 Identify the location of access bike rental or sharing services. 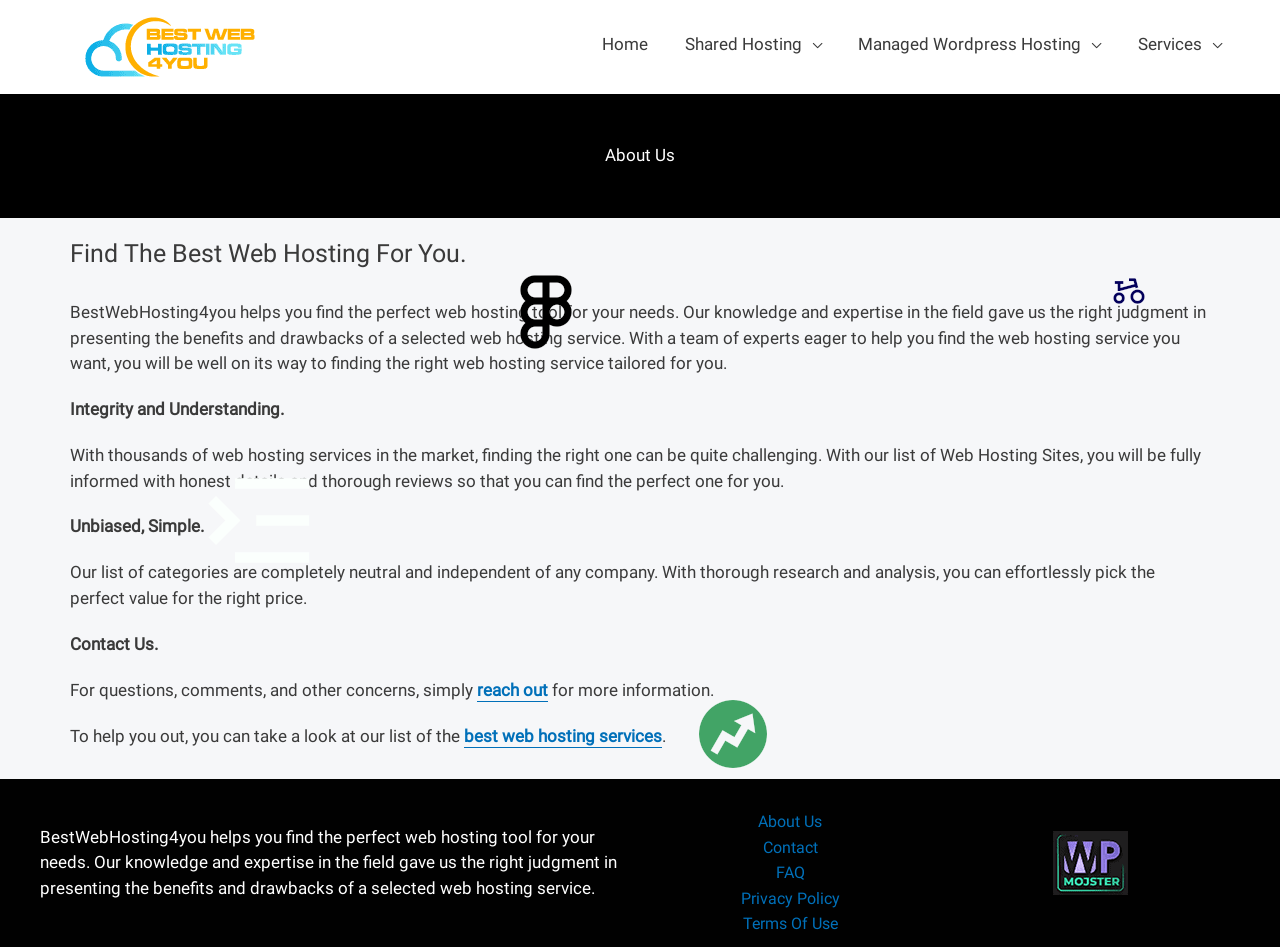
(1129, 291).